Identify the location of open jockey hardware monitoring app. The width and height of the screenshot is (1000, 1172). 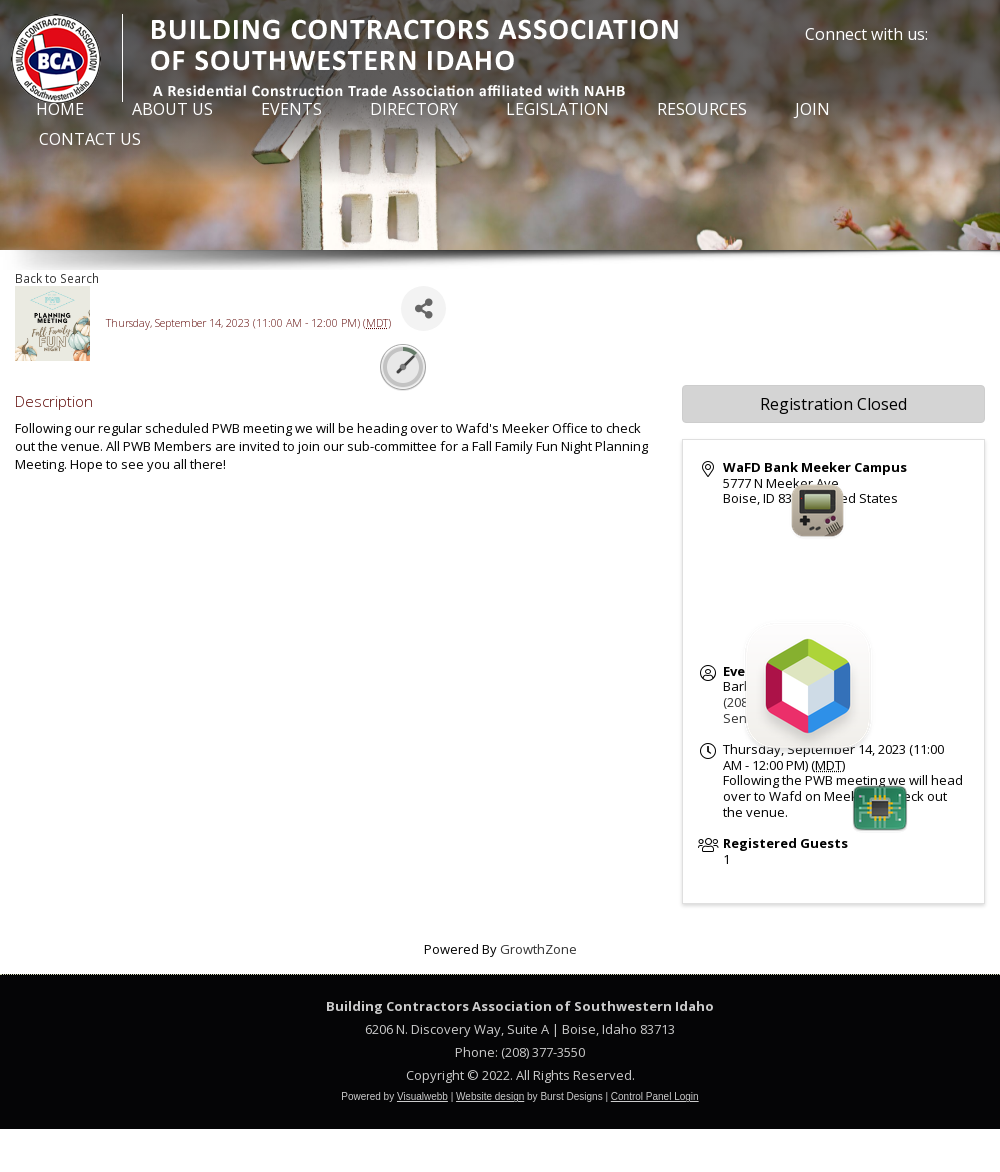
(880, 808).